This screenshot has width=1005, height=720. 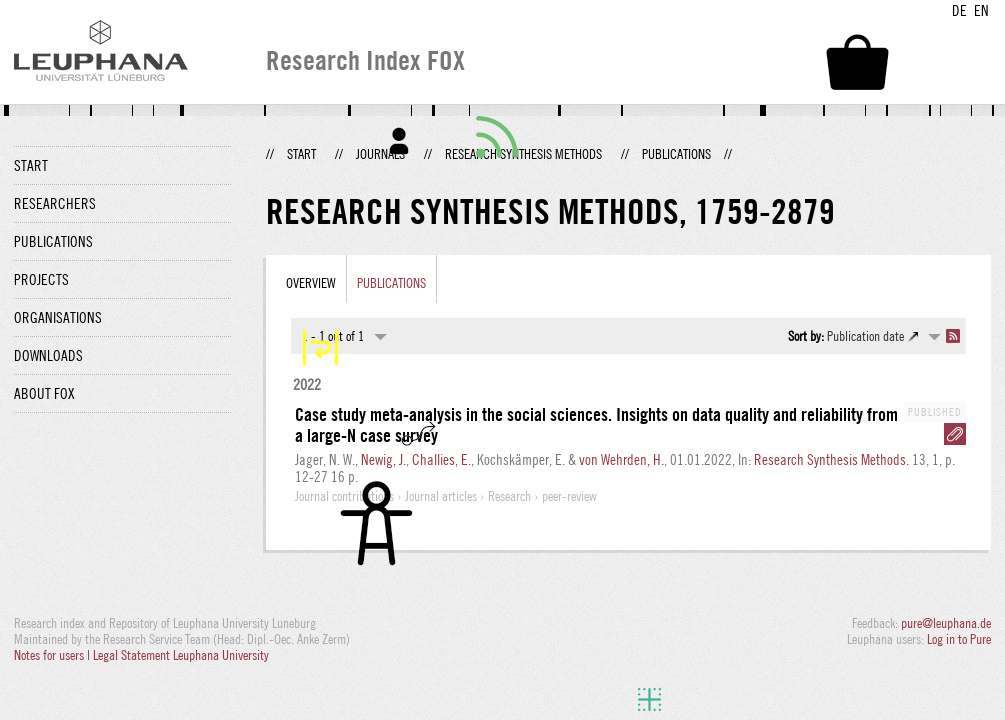 What do you see at coordinates (320, 347) in the screenshot?
I see `wrap text to column width` at bounding box center [320, 347].